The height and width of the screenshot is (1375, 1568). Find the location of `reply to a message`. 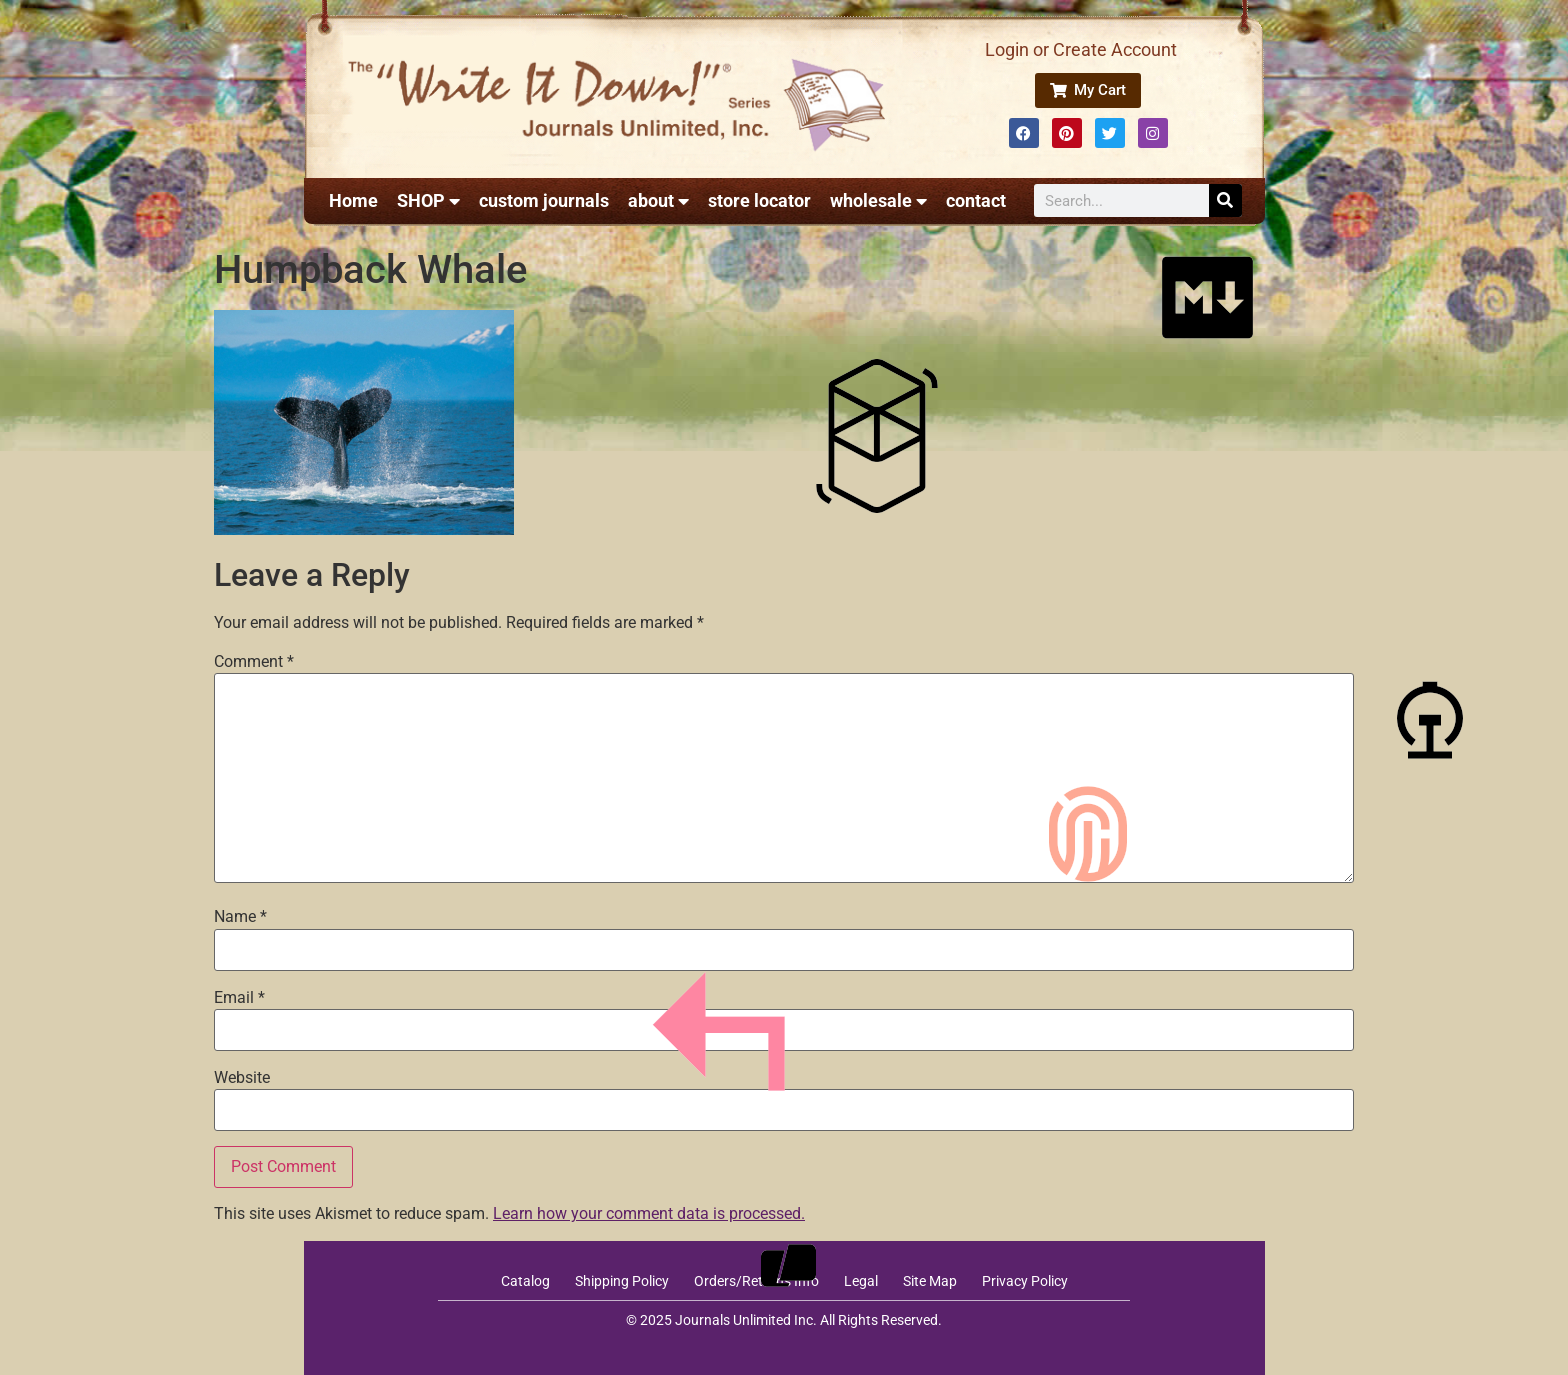

reply to a message is located at coordinates (727, 1033).